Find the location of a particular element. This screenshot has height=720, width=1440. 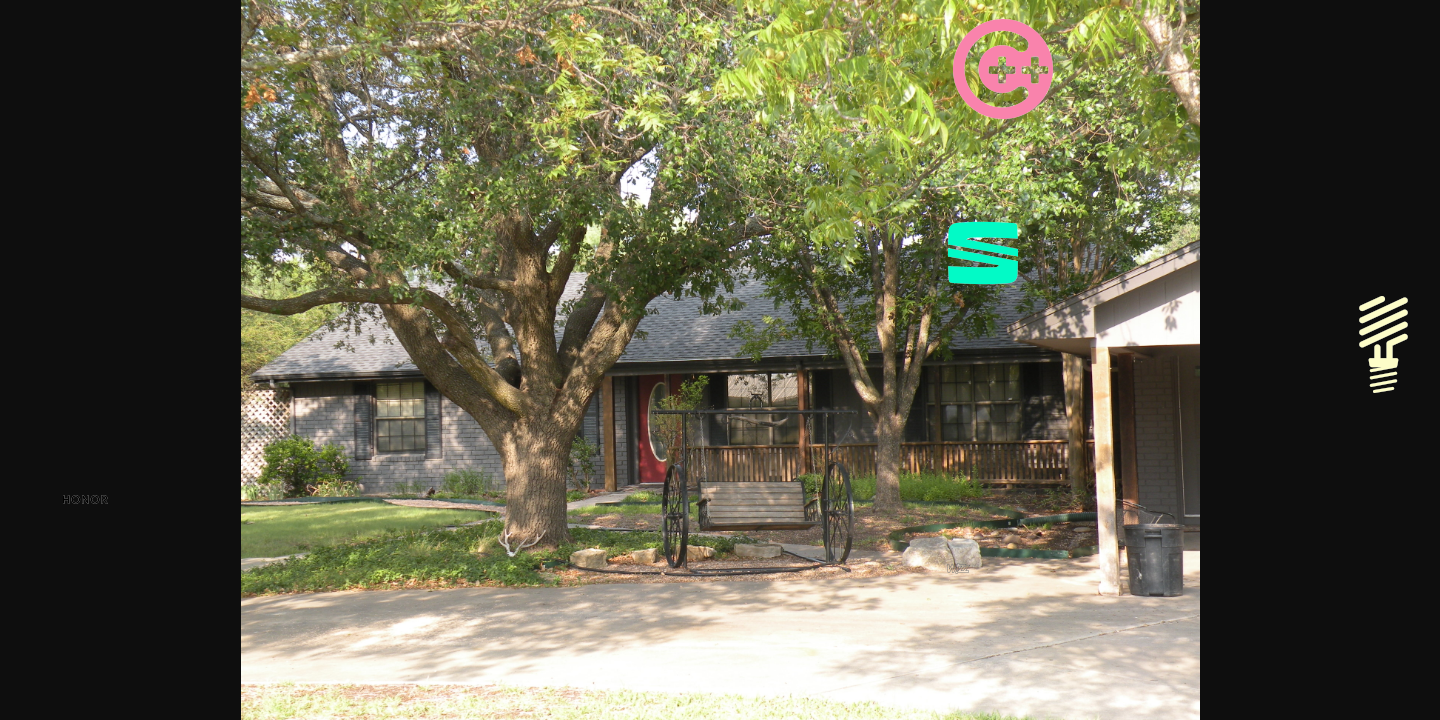

honor brand logo is located at coordinates (85, 499).